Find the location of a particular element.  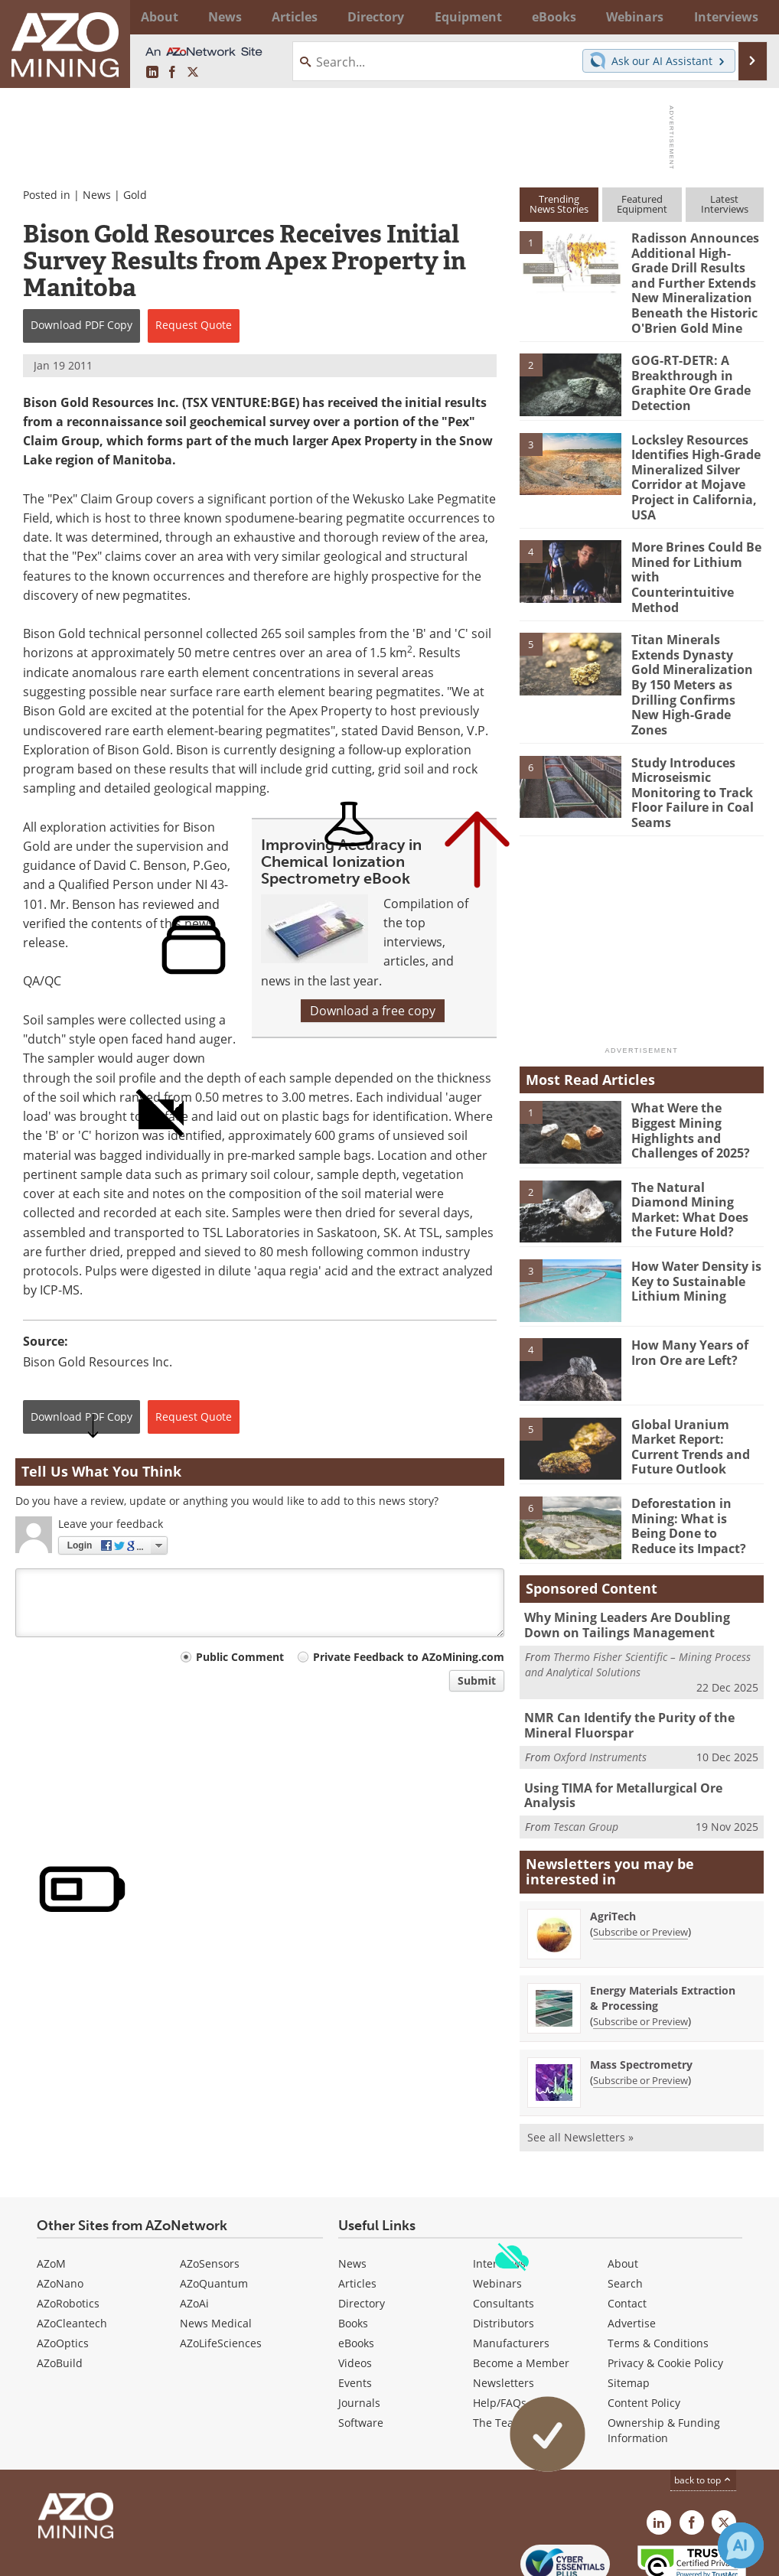

indicates battery at 50% charge level is located at coordinates (82, 1886).